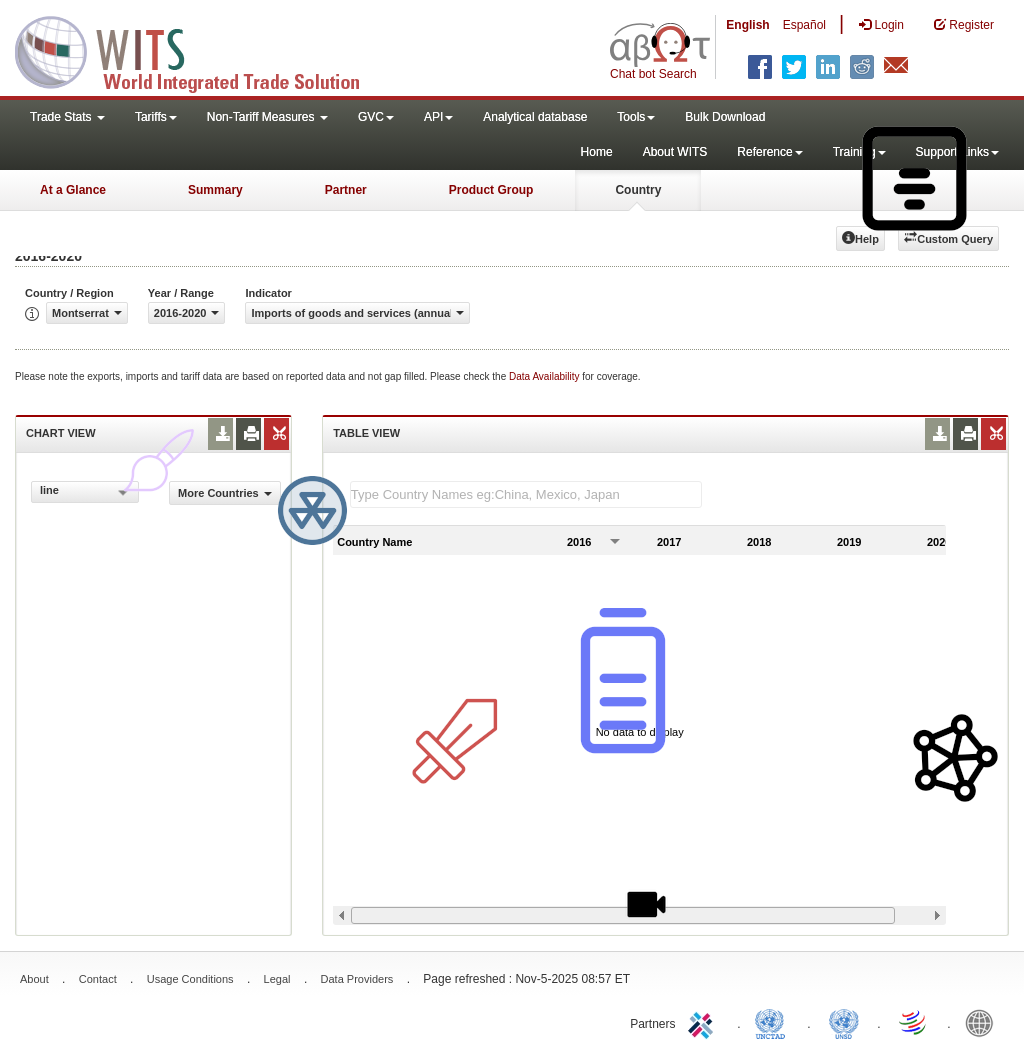 This screenshot has width=1024, height=1047. Describe the element at coordinates (646, 904) in the screenshot. I see `start a video call` at that location.